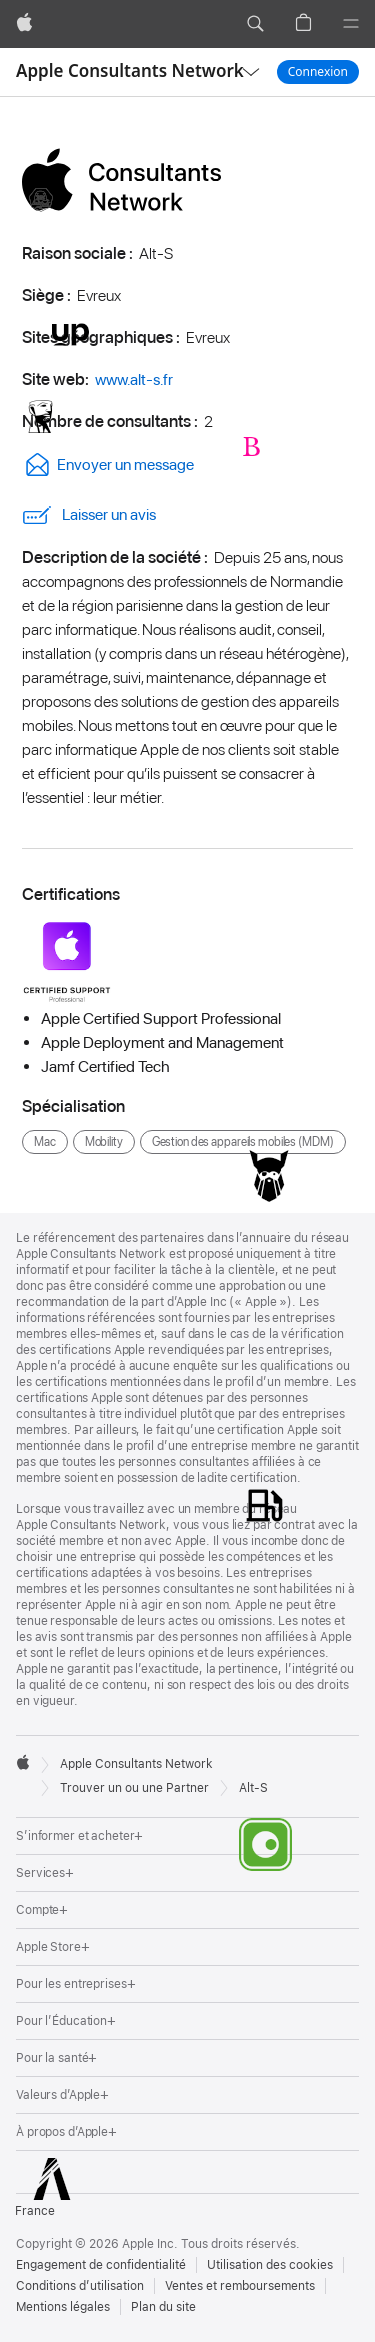 The width and height of the screenshot is (375, 2342). What do you see at coordinates (264, 1505) in the screenshot?
I see `find nearby gas stations` at bounding box center [264, 1505].